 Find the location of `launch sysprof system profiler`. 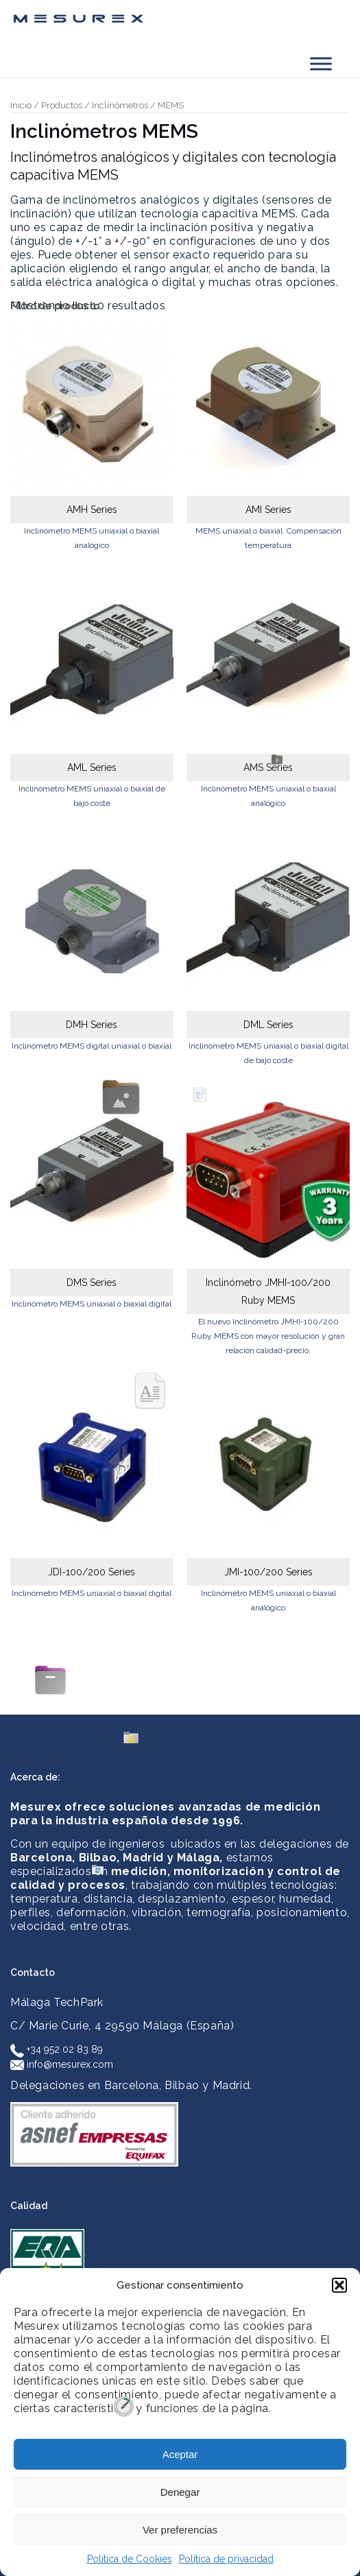

launch sysprof system profiler is located at coordinates (123, 2406).